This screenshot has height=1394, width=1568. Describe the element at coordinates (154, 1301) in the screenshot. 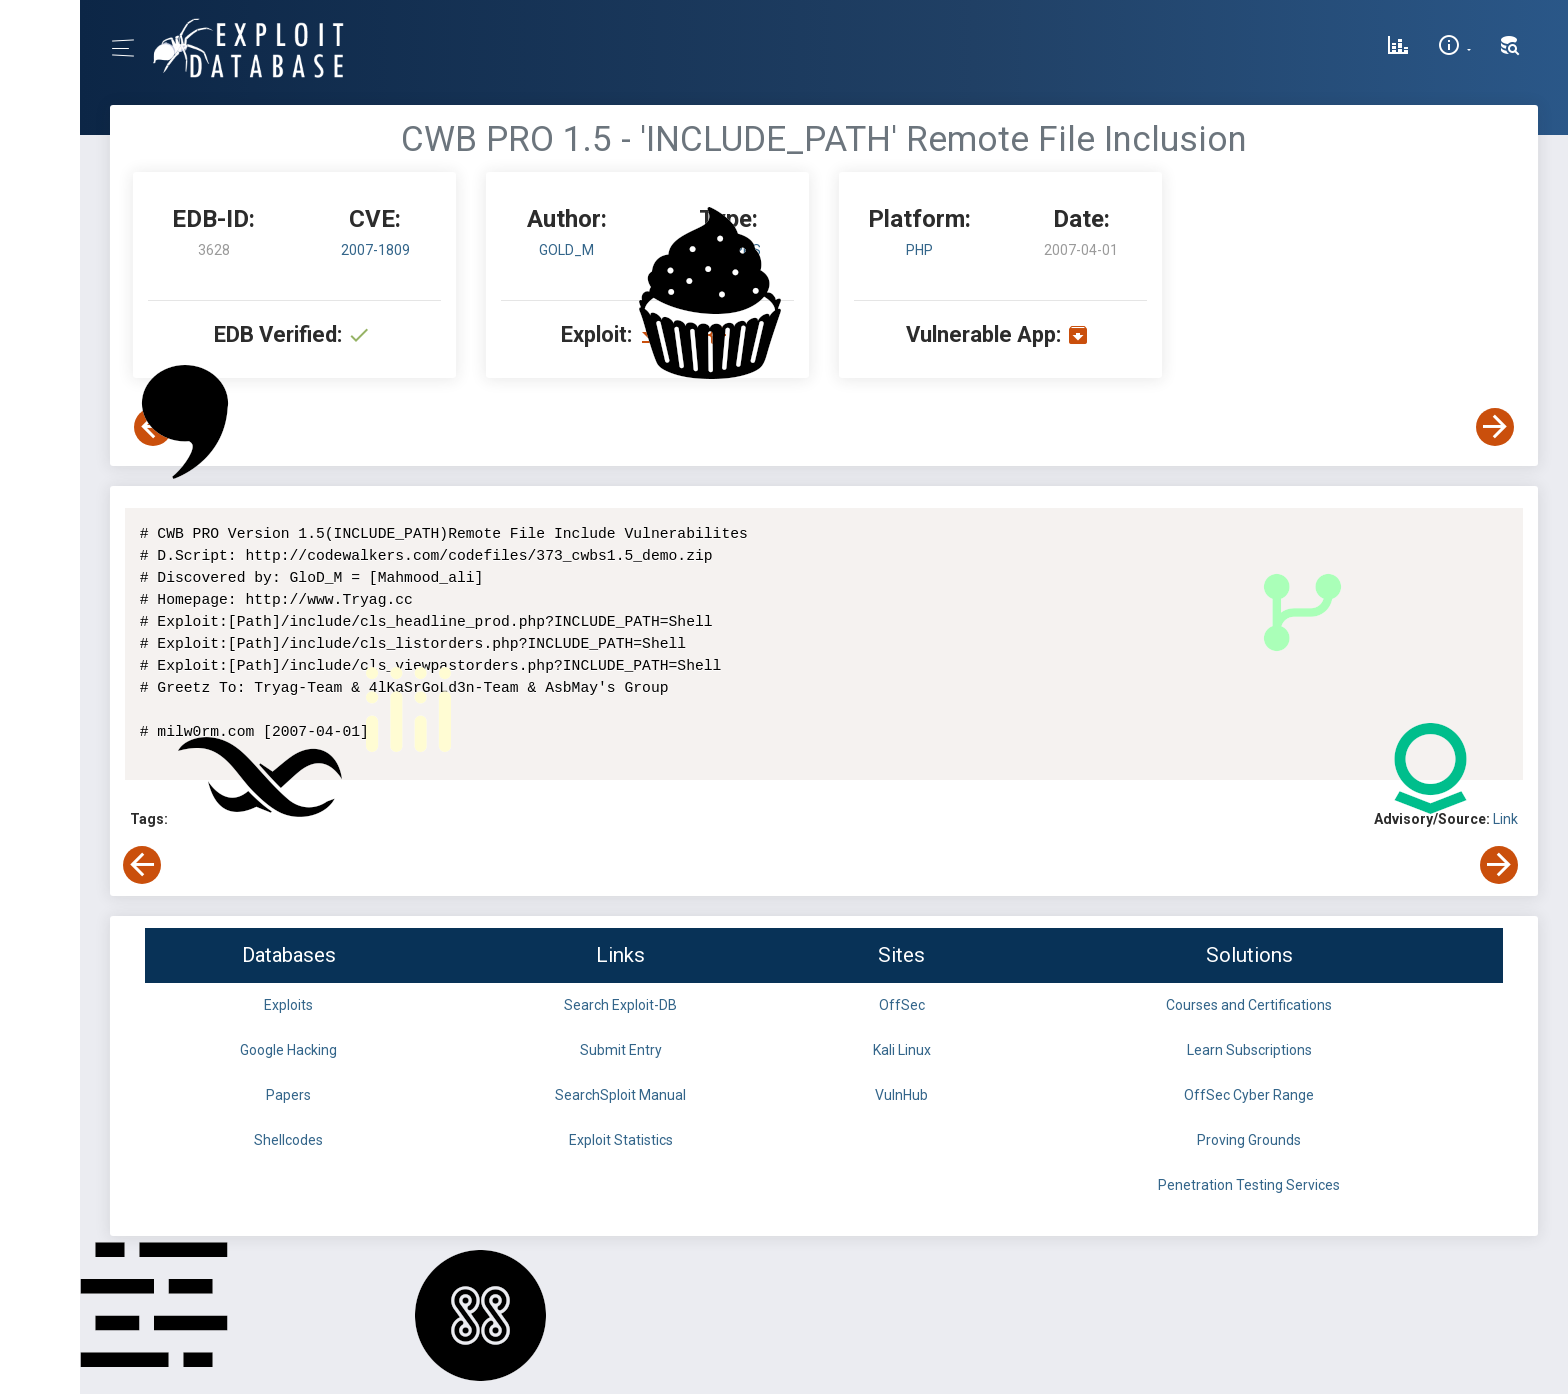

I see `indicates misty or foggy weather conditions` at that location.